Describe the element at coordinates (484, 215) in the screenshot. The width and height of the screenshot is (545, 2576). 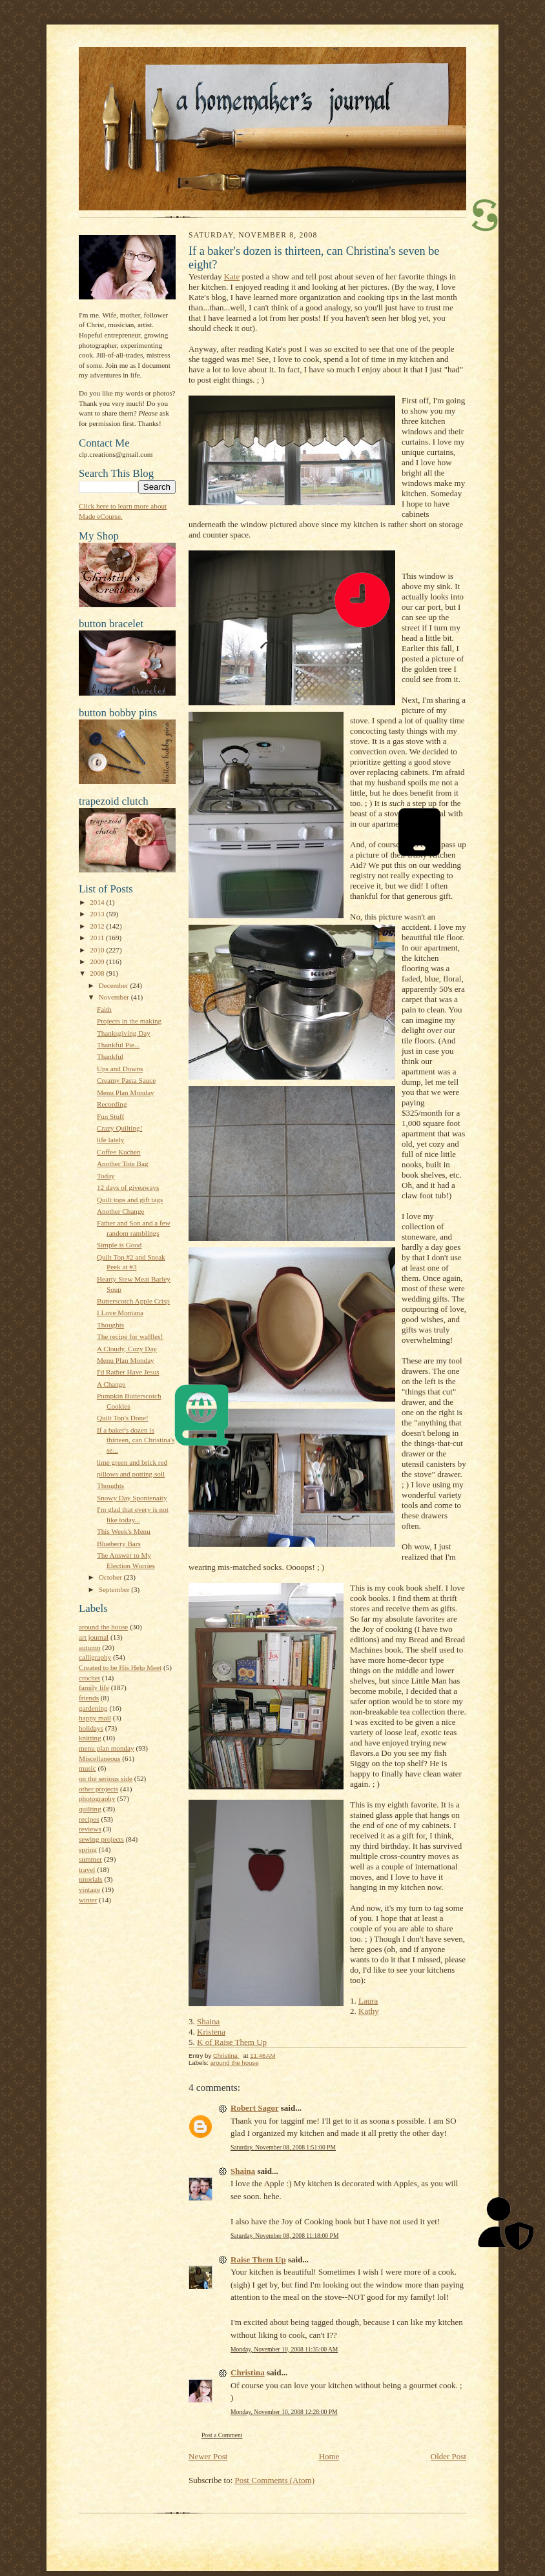
I see `open Scribd app` at that location.